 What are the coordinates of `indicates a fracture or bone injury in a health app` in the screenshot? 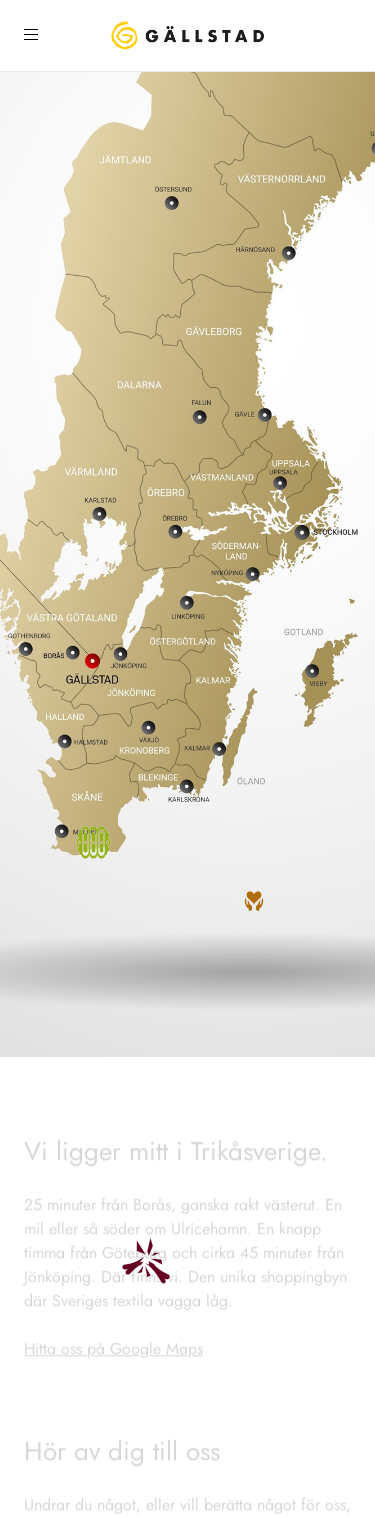 It's located at (146, 1261).